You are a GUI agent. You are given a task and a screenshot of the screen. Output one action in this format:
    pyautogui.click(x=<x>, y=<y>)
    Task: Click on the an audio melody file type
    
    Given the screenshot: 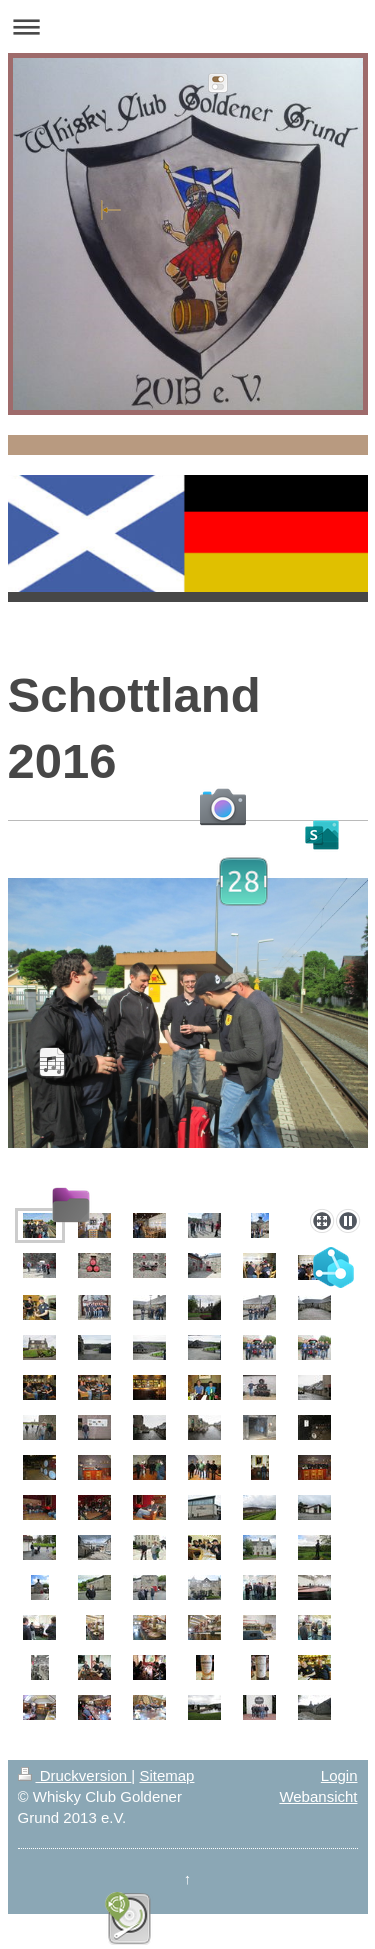 What is the action you would take?
    pyautogui.click(x=52, y=1062)
    